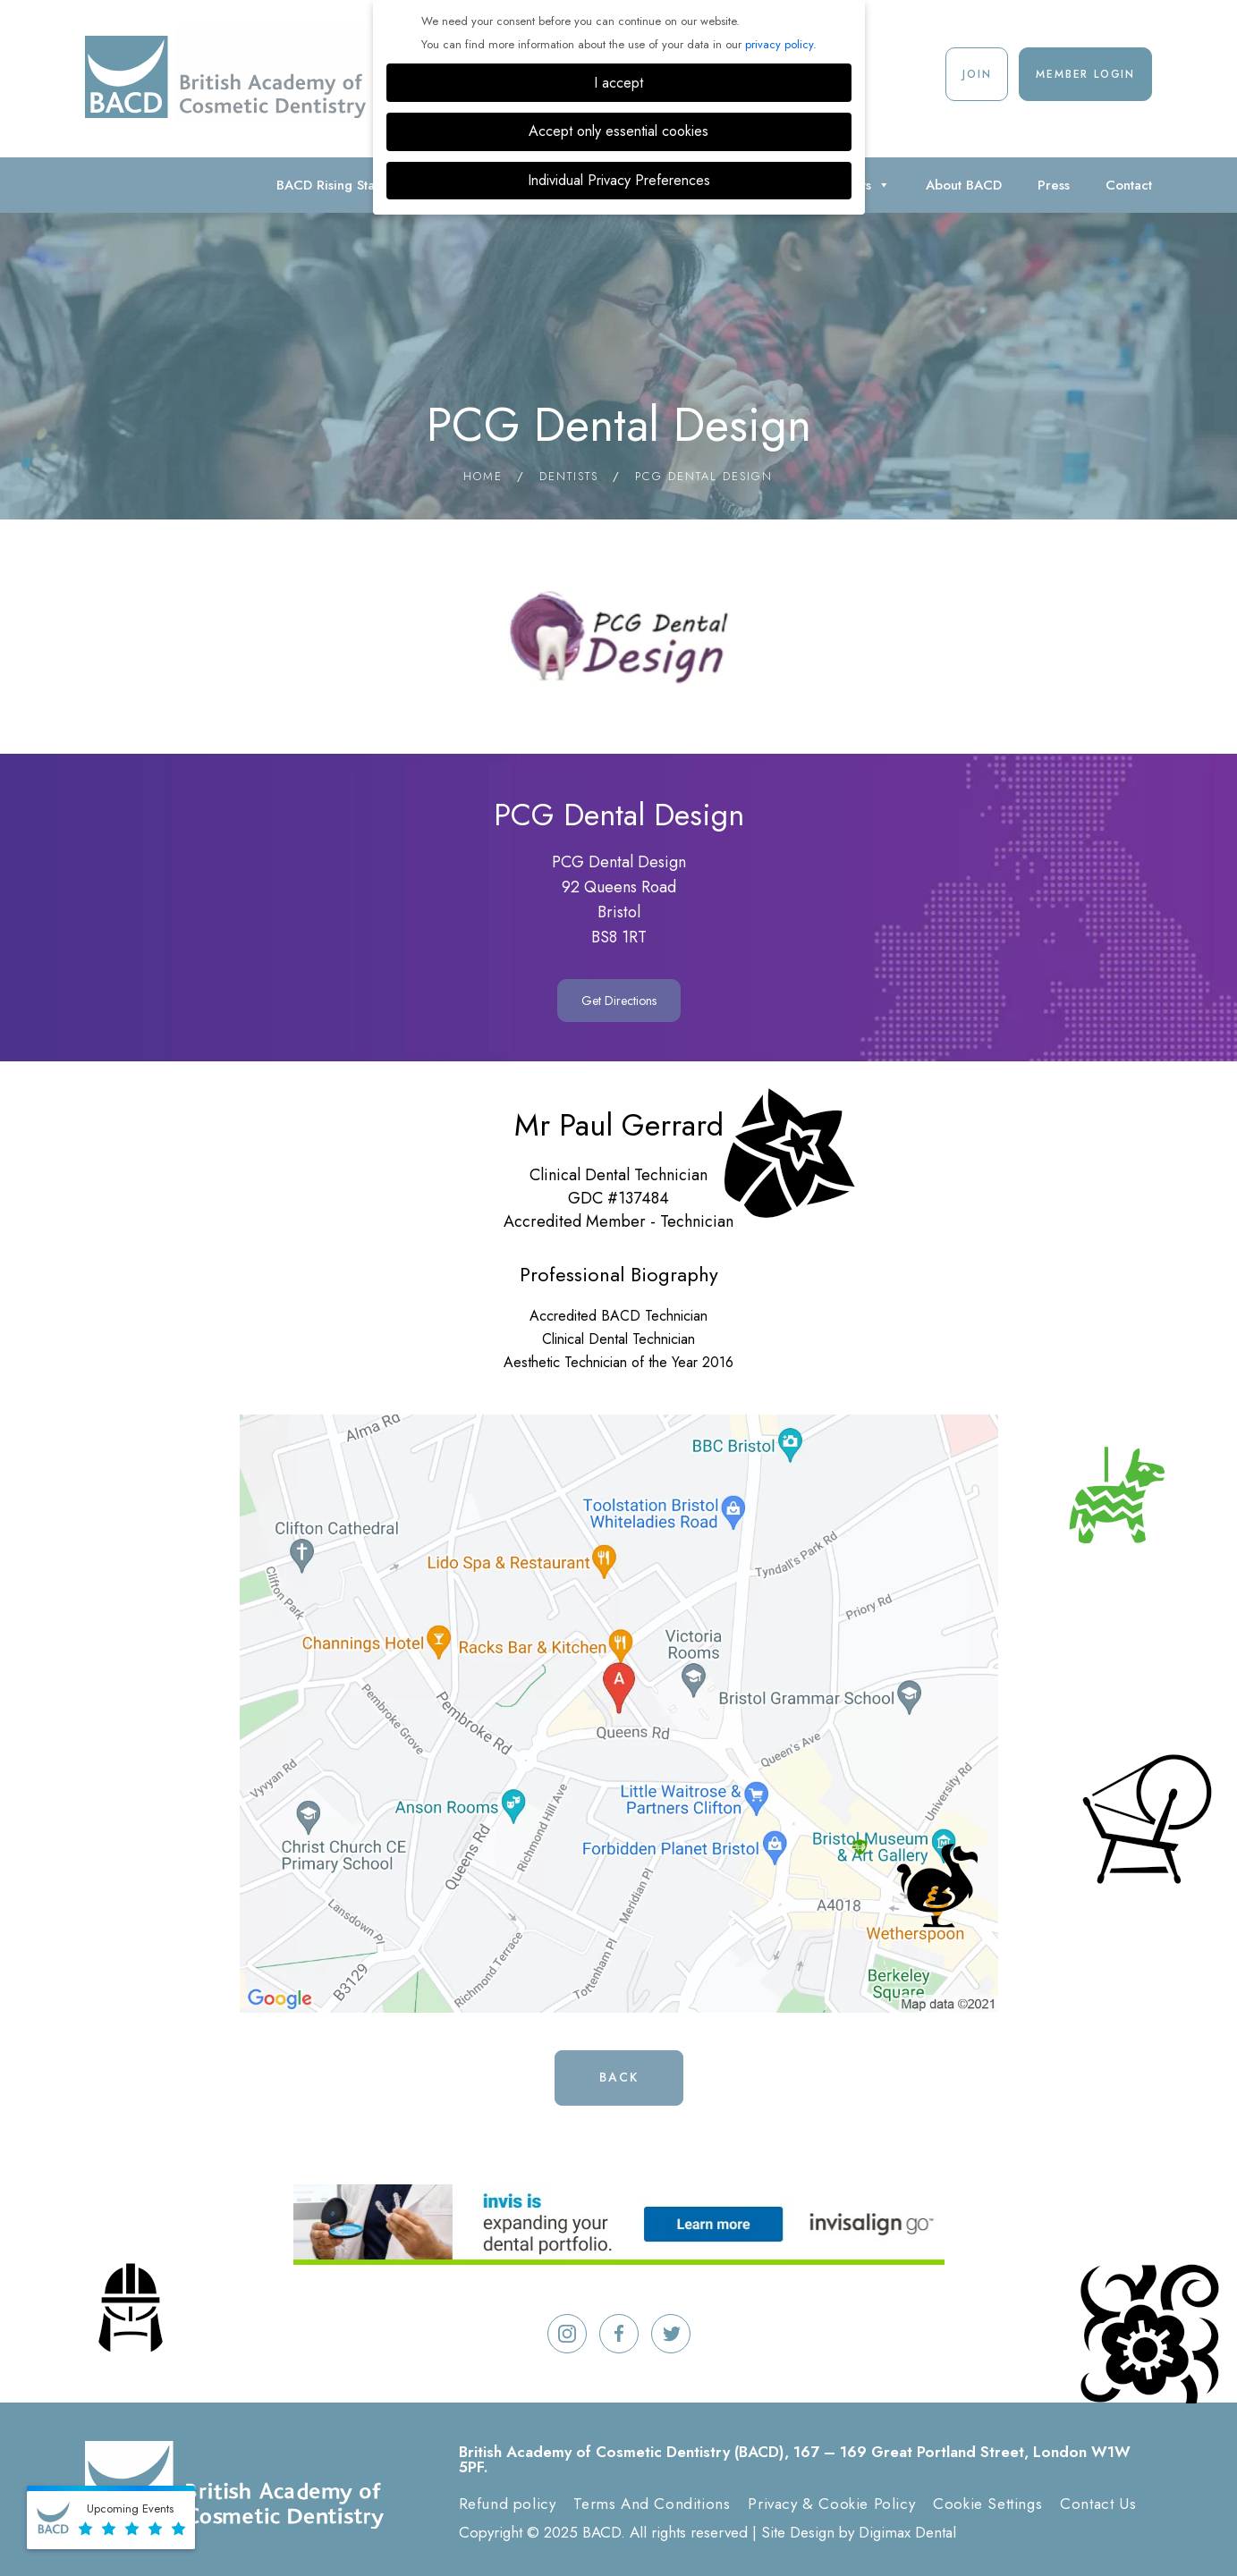  I want to click on party or celebration theme indicator, so click(1117, 1496).